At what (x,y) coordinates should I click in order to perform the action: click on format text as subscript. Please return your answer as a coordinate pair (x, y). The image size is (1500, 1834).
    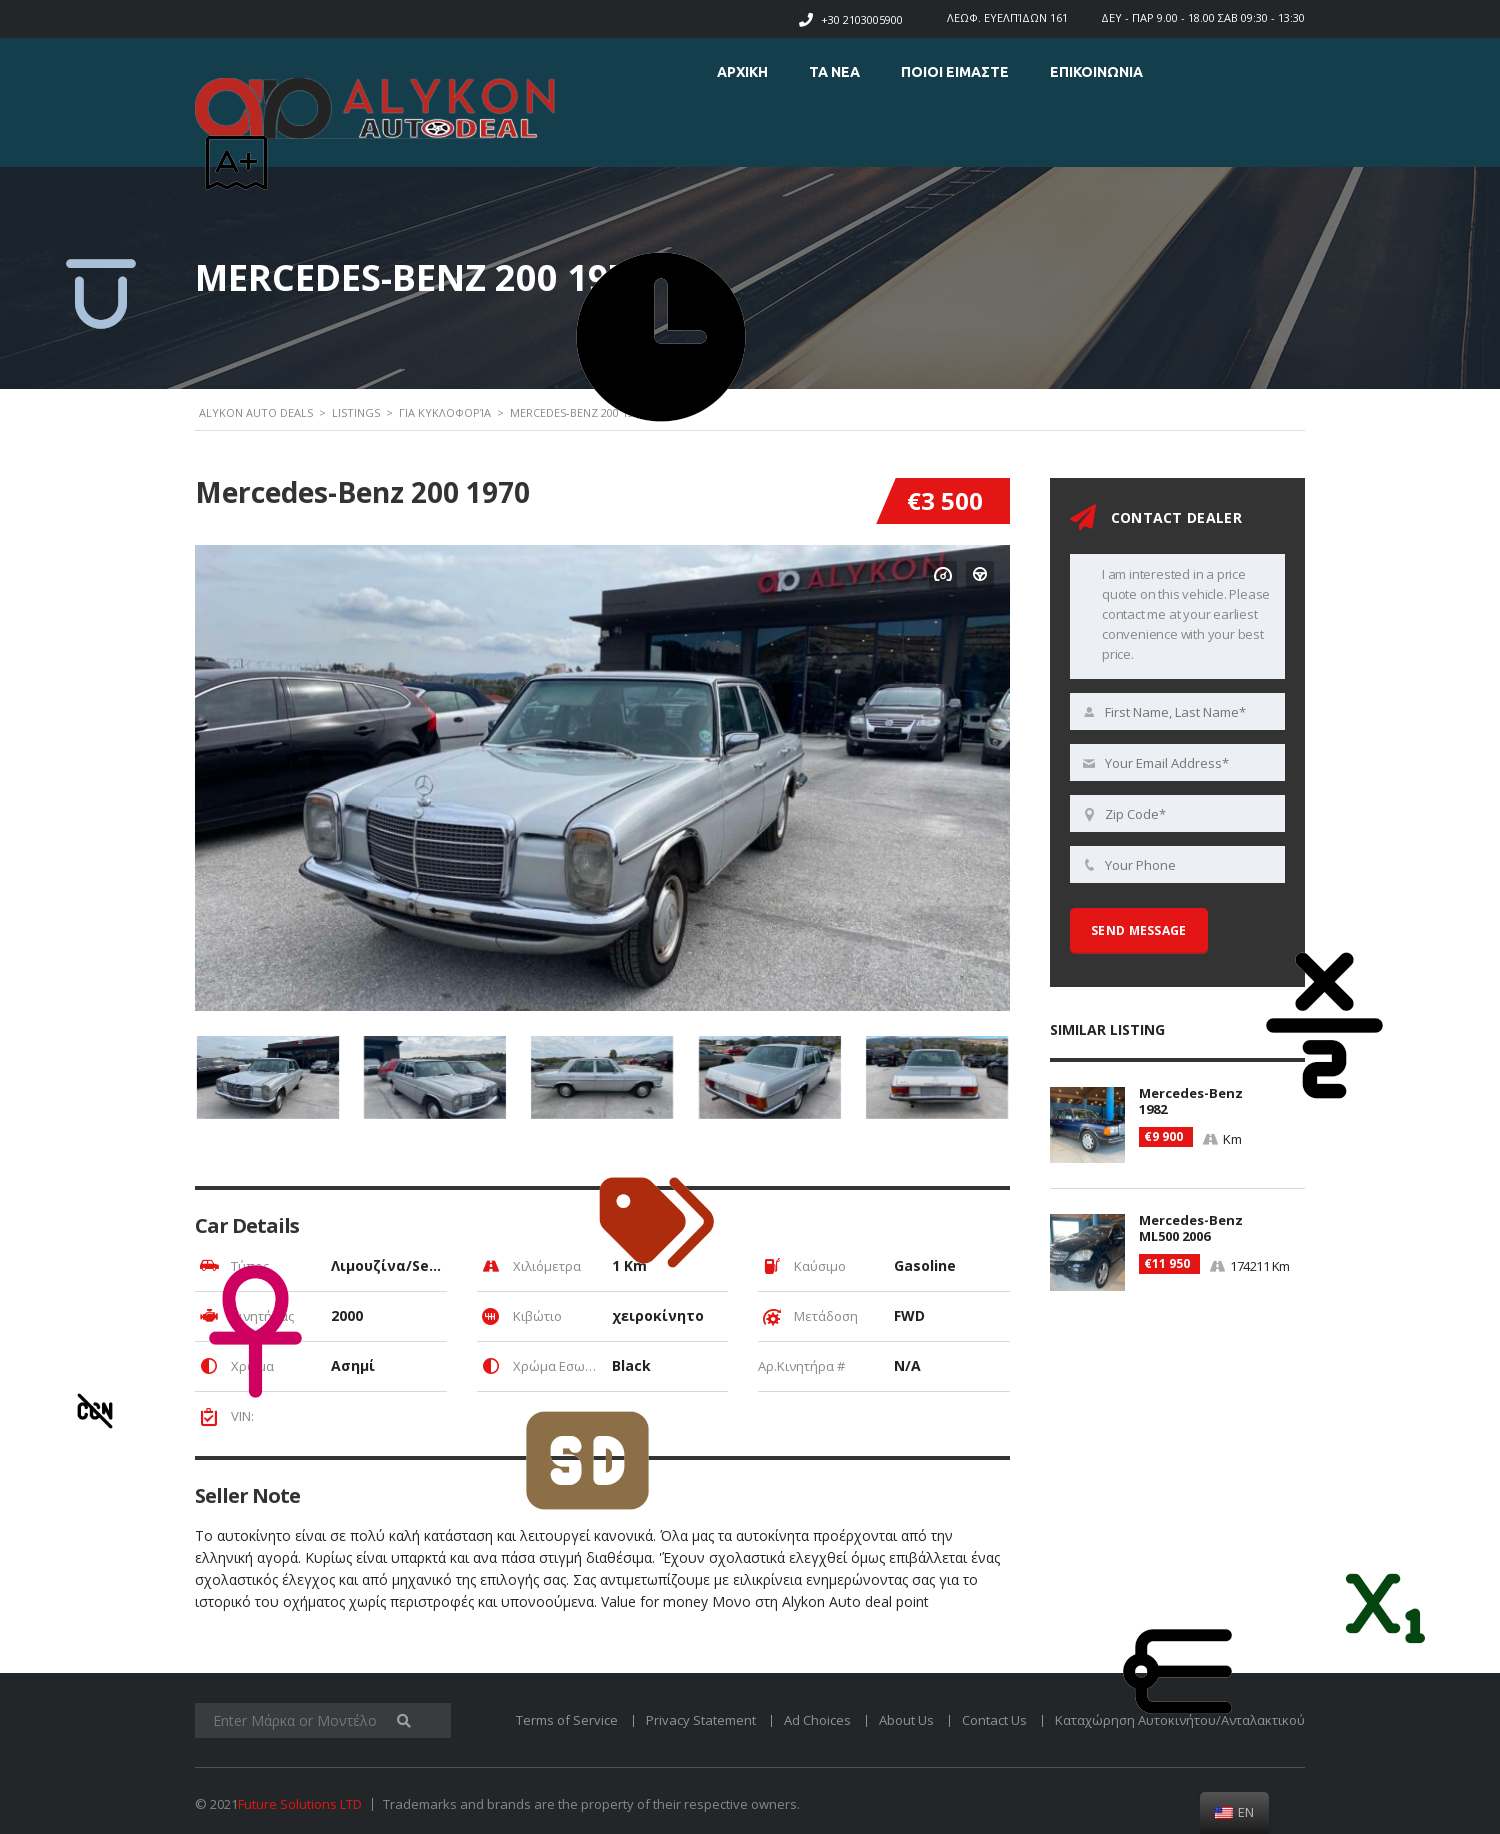
    Looking at the image, I should click on (1380, 1603).